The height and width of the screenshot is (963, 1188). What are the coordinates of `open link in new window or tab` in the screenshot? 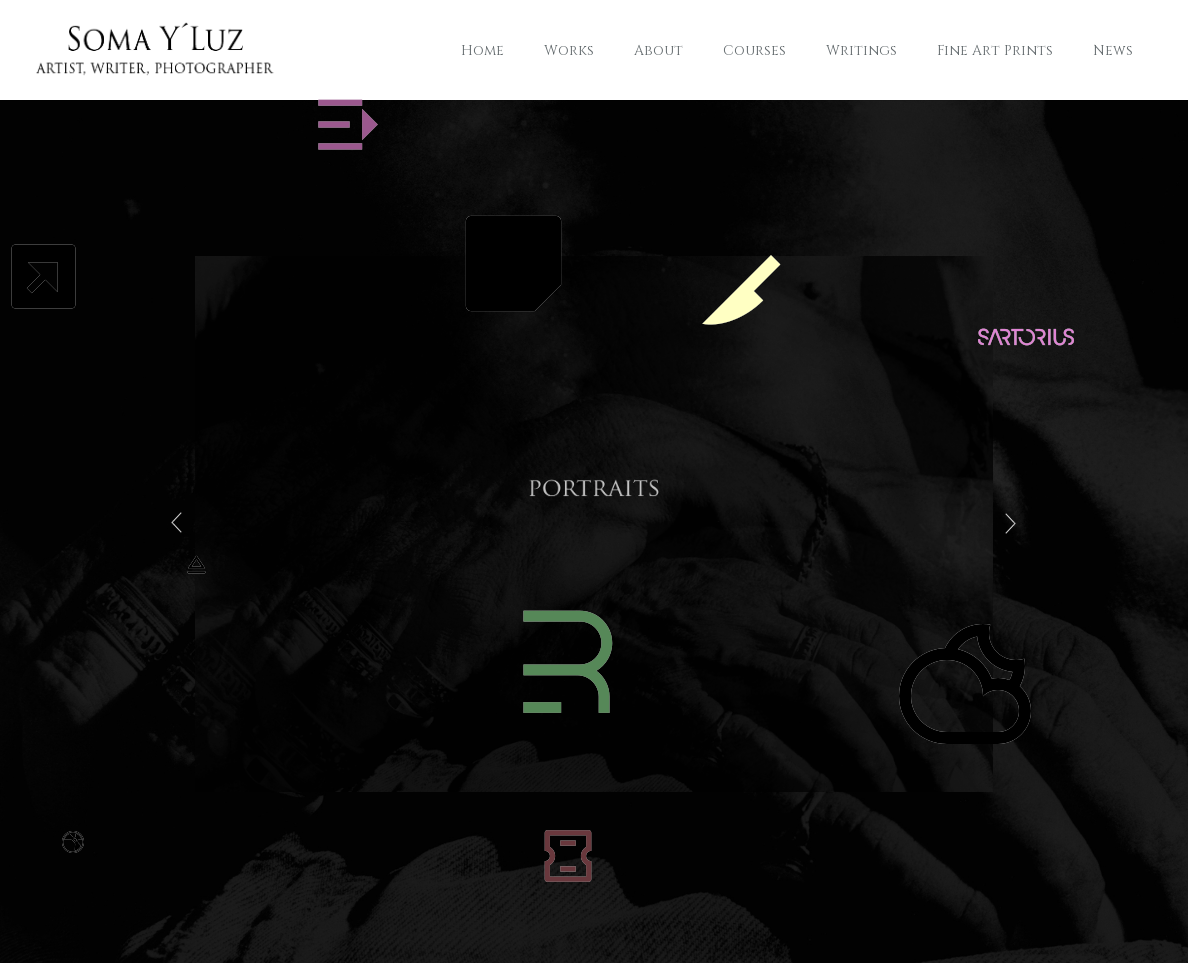 It's located at (43, 276).